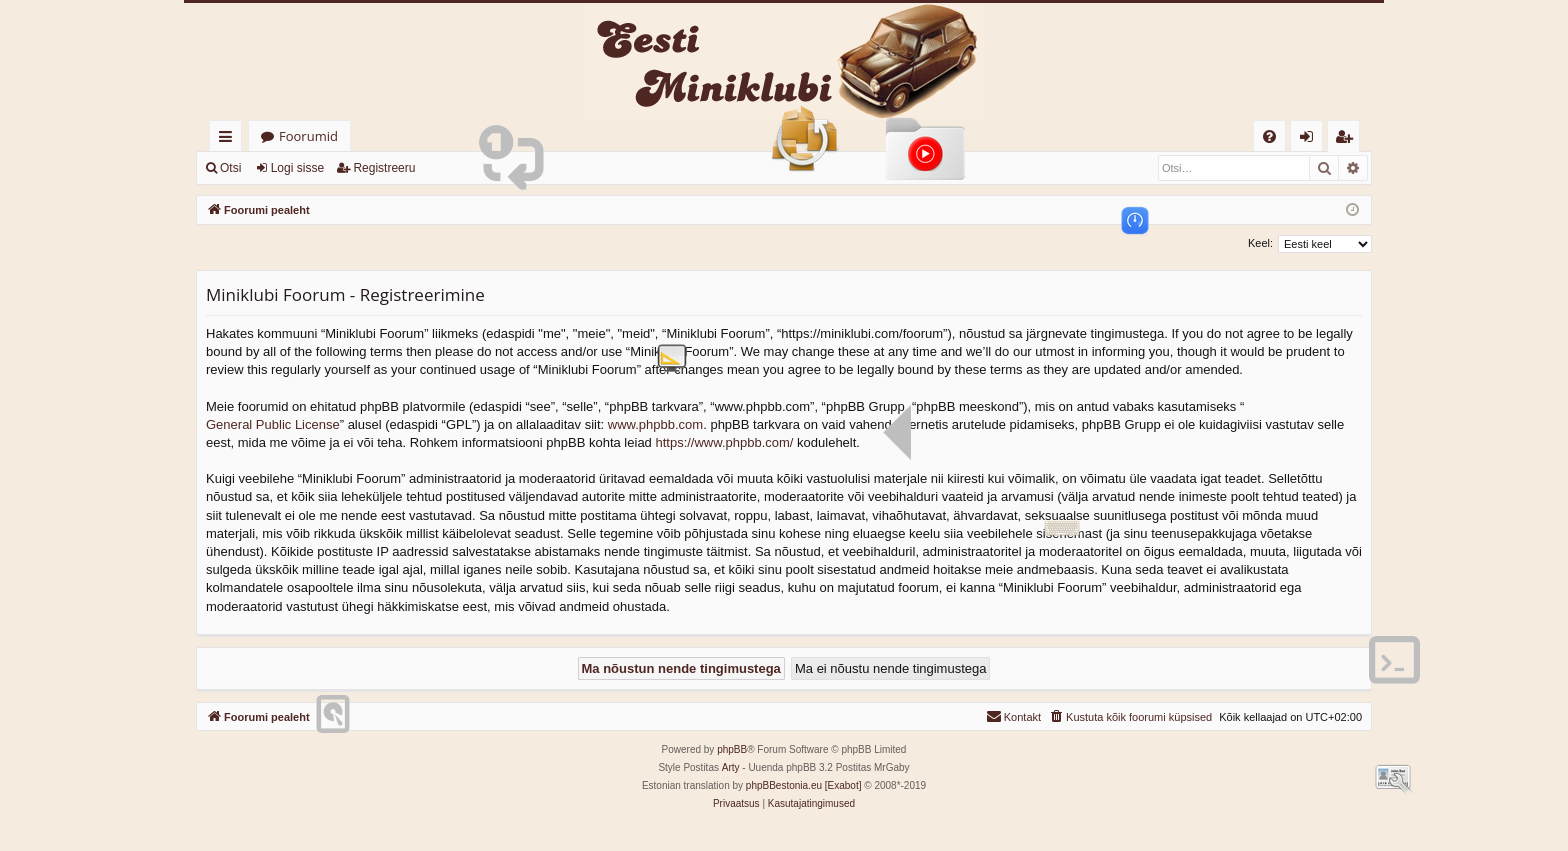  I want to click on navigate to the previous item or screen, so click(899, 432).